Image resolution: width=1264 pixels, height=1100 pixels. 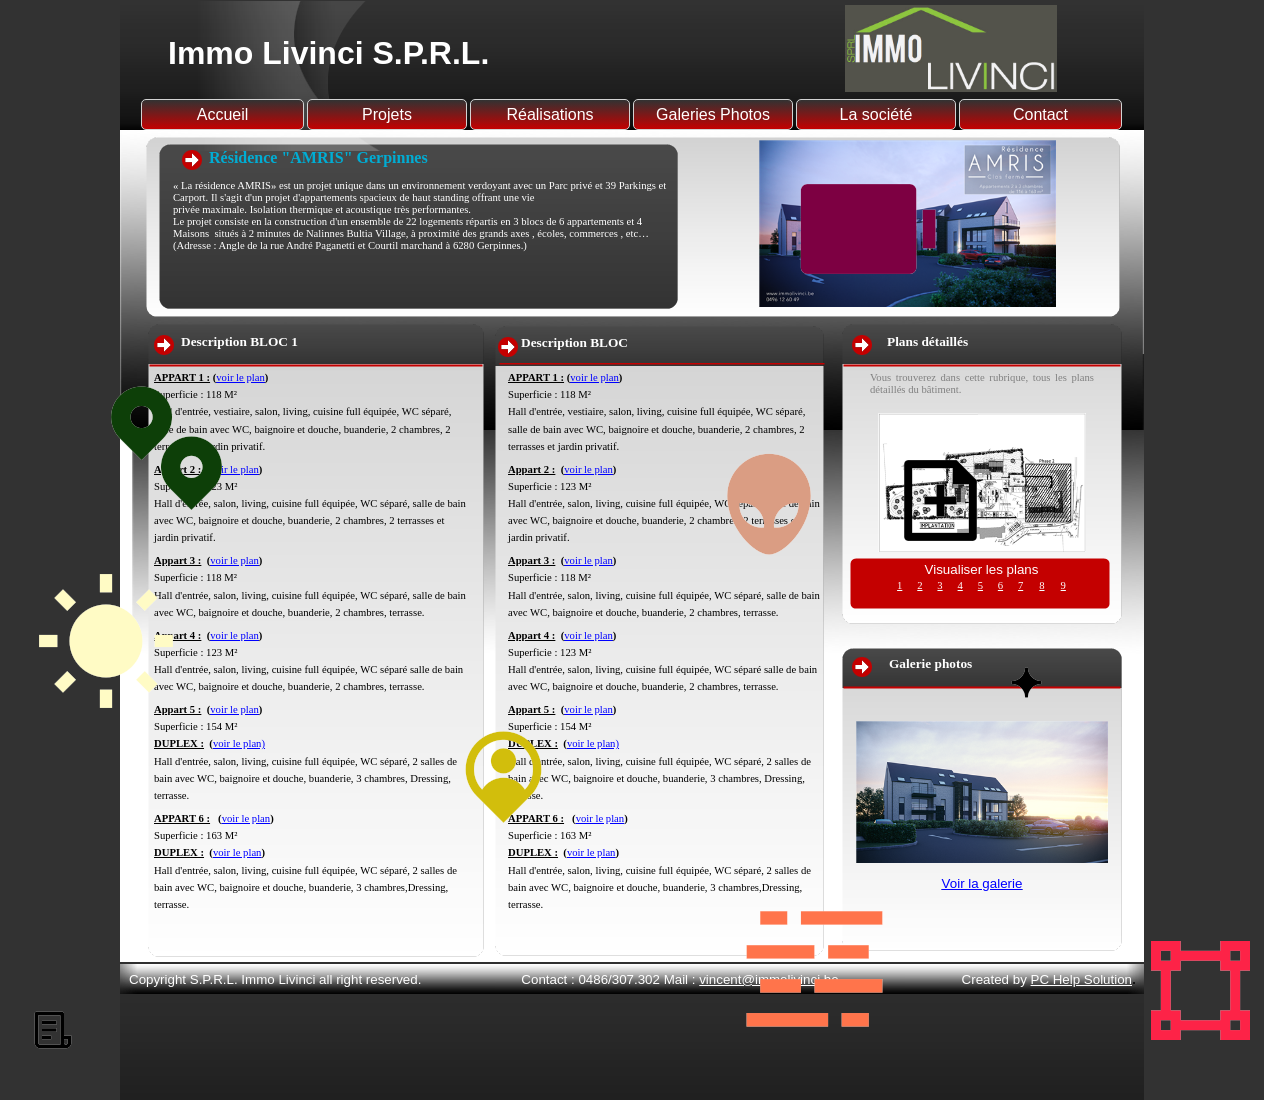 I want to click on view a user's location on the map, so click(x=503, y=773).